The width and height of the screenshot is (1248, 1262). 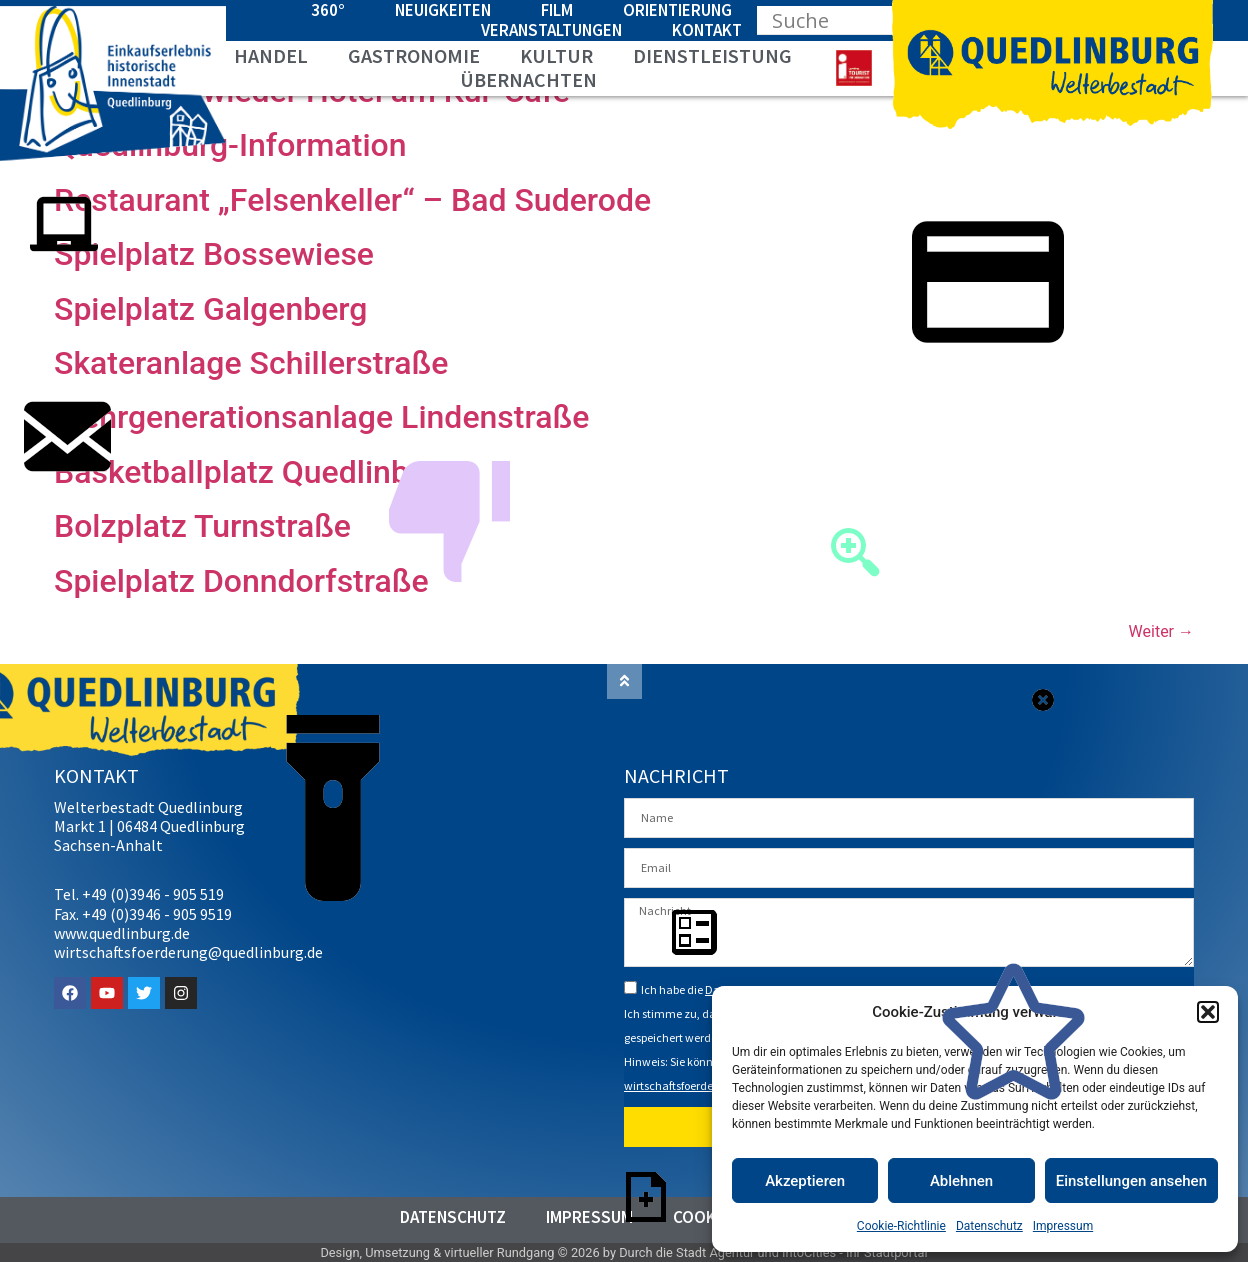 What do you see at coordinates (694, 932) in the screenshot?
I see `view ballot or voting options` at bounding box center [694, 932].